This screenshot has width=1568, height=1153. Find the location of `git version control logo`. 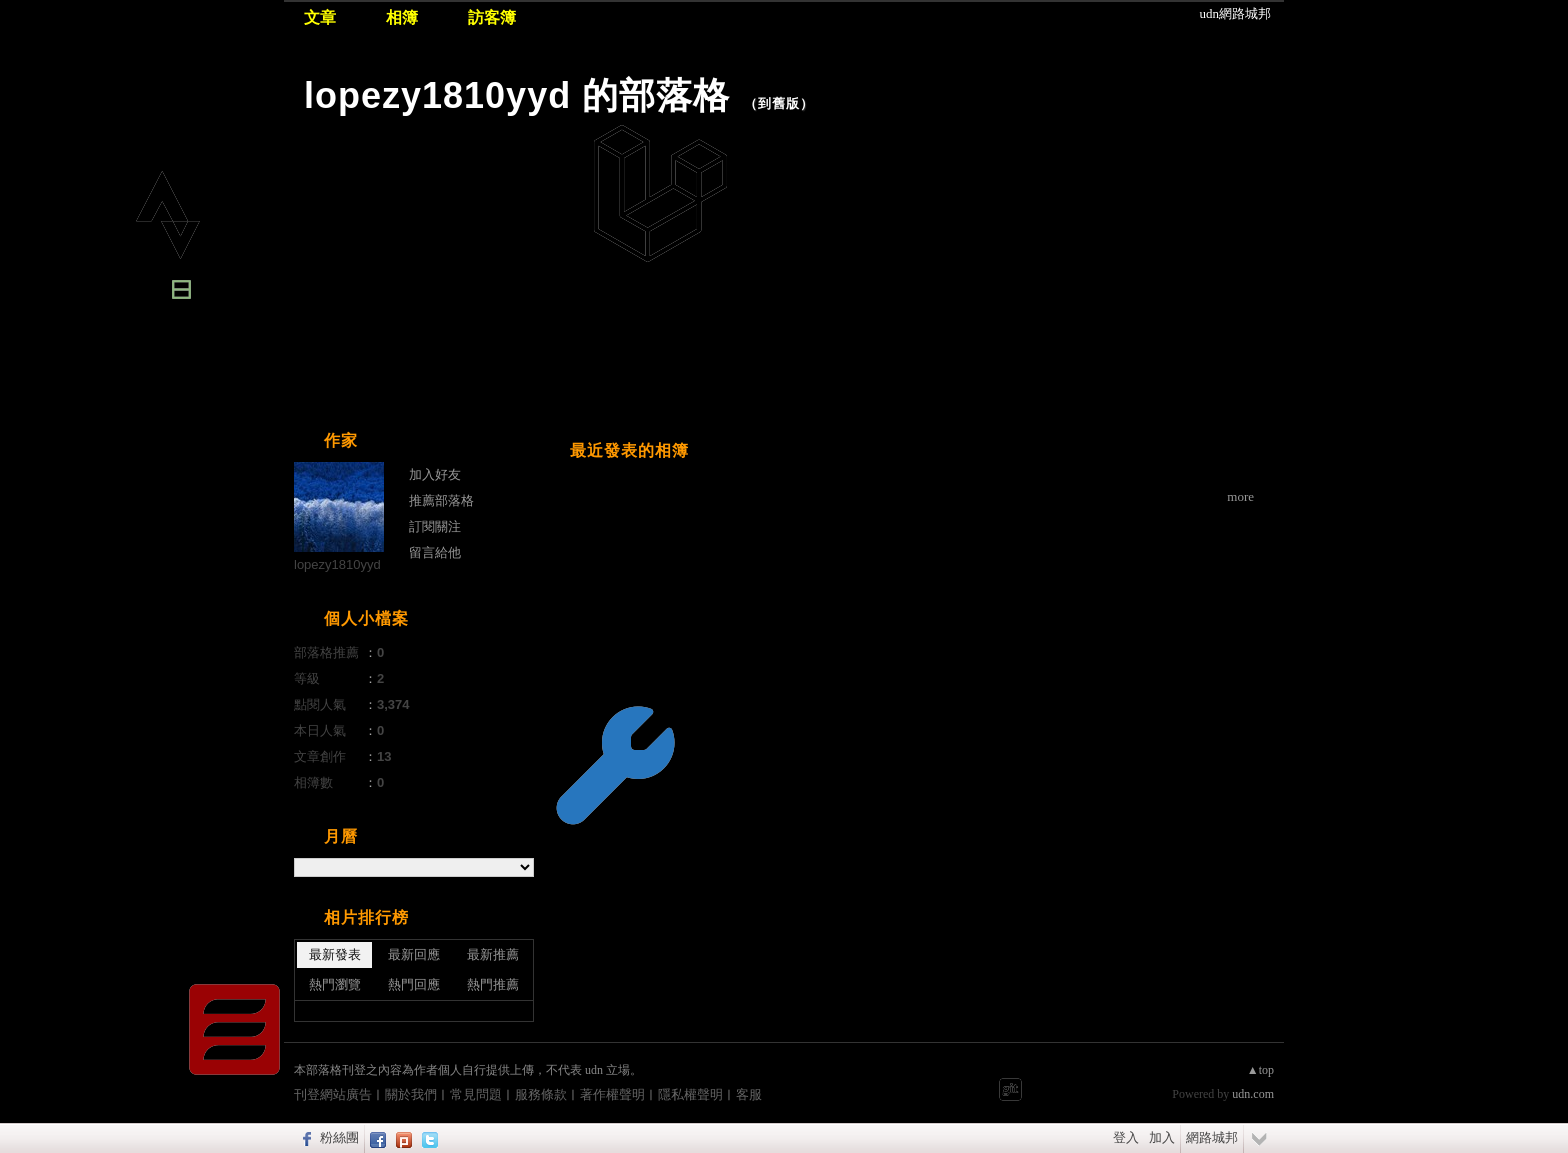

git version control logo is located at coordinates (1010, 1089).